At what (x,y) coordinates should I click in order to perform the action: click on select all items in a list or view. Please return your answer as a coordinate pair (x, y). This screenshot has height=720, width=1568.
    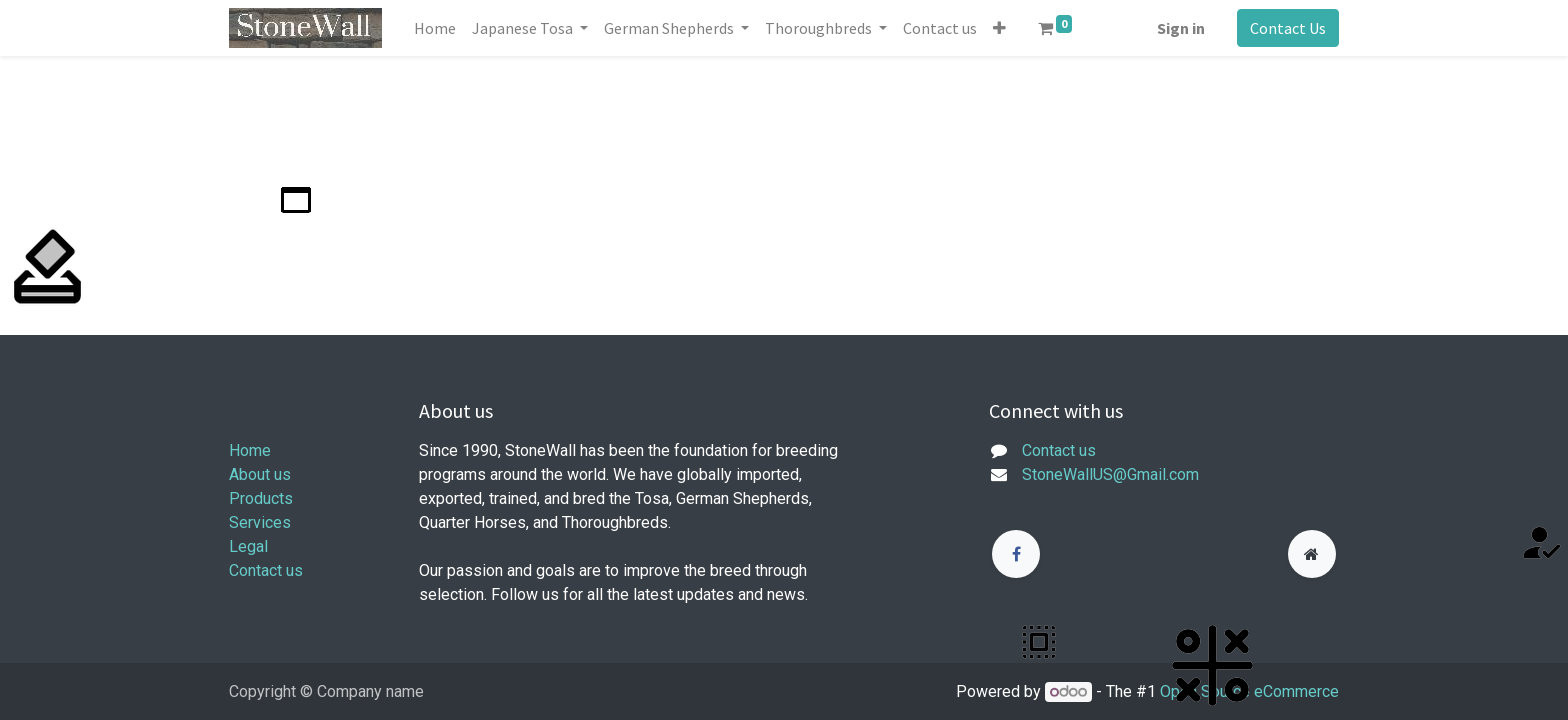
    Looking at the image, I should click on (1039, 642).